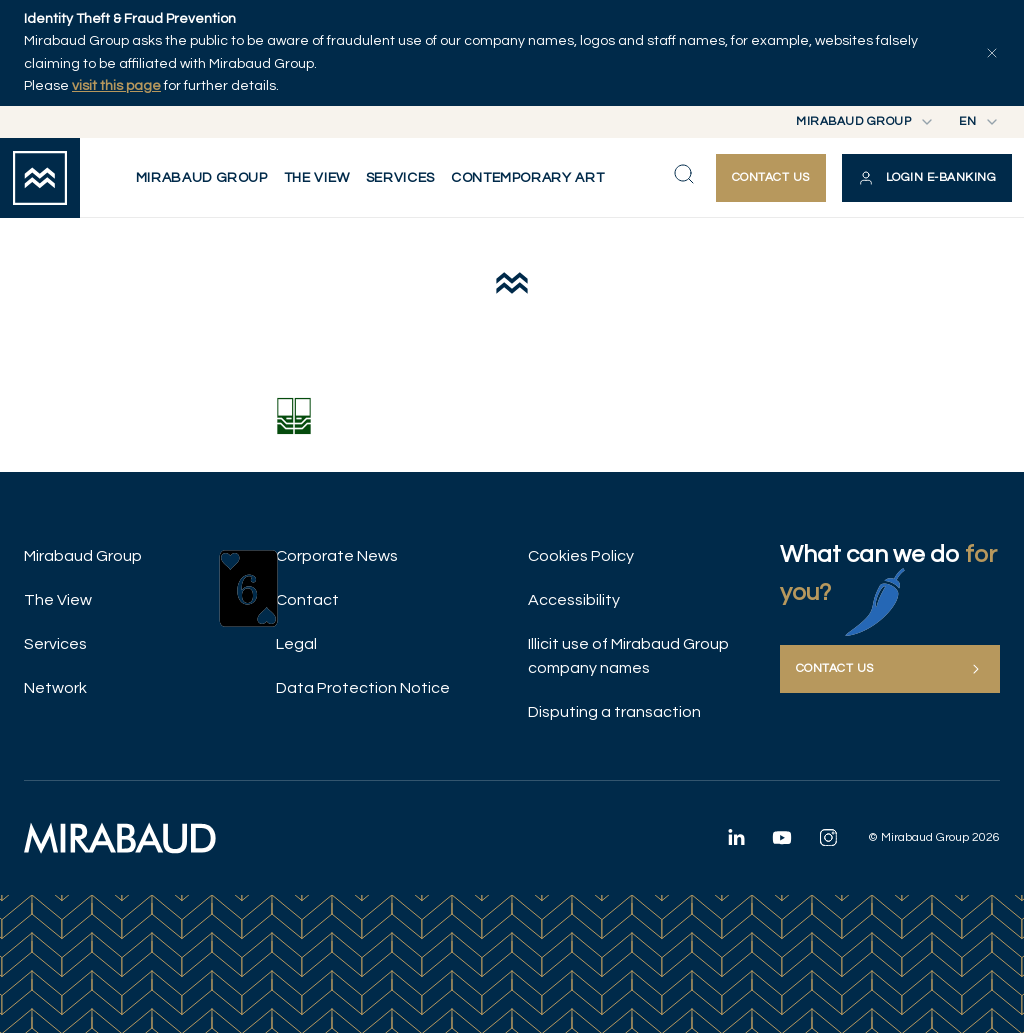  Describe the element at coordinates (875, 602) in the screenshot. I see `indicates spicy or hot content/food item` at that location.